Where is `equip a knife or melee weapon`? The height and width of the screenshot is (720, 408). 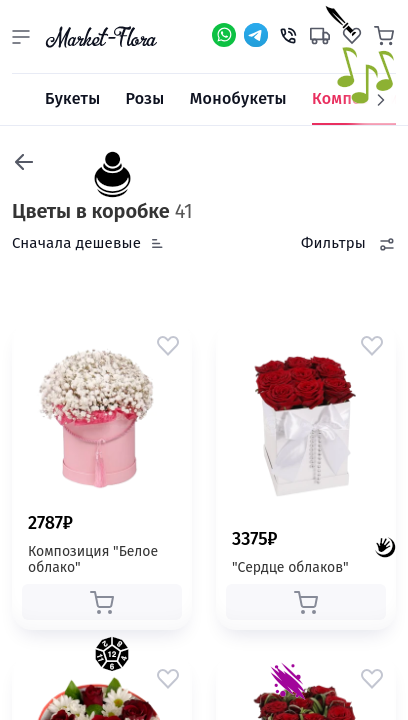 equip a knife or melee weapon is located at coordinates (341, 21).